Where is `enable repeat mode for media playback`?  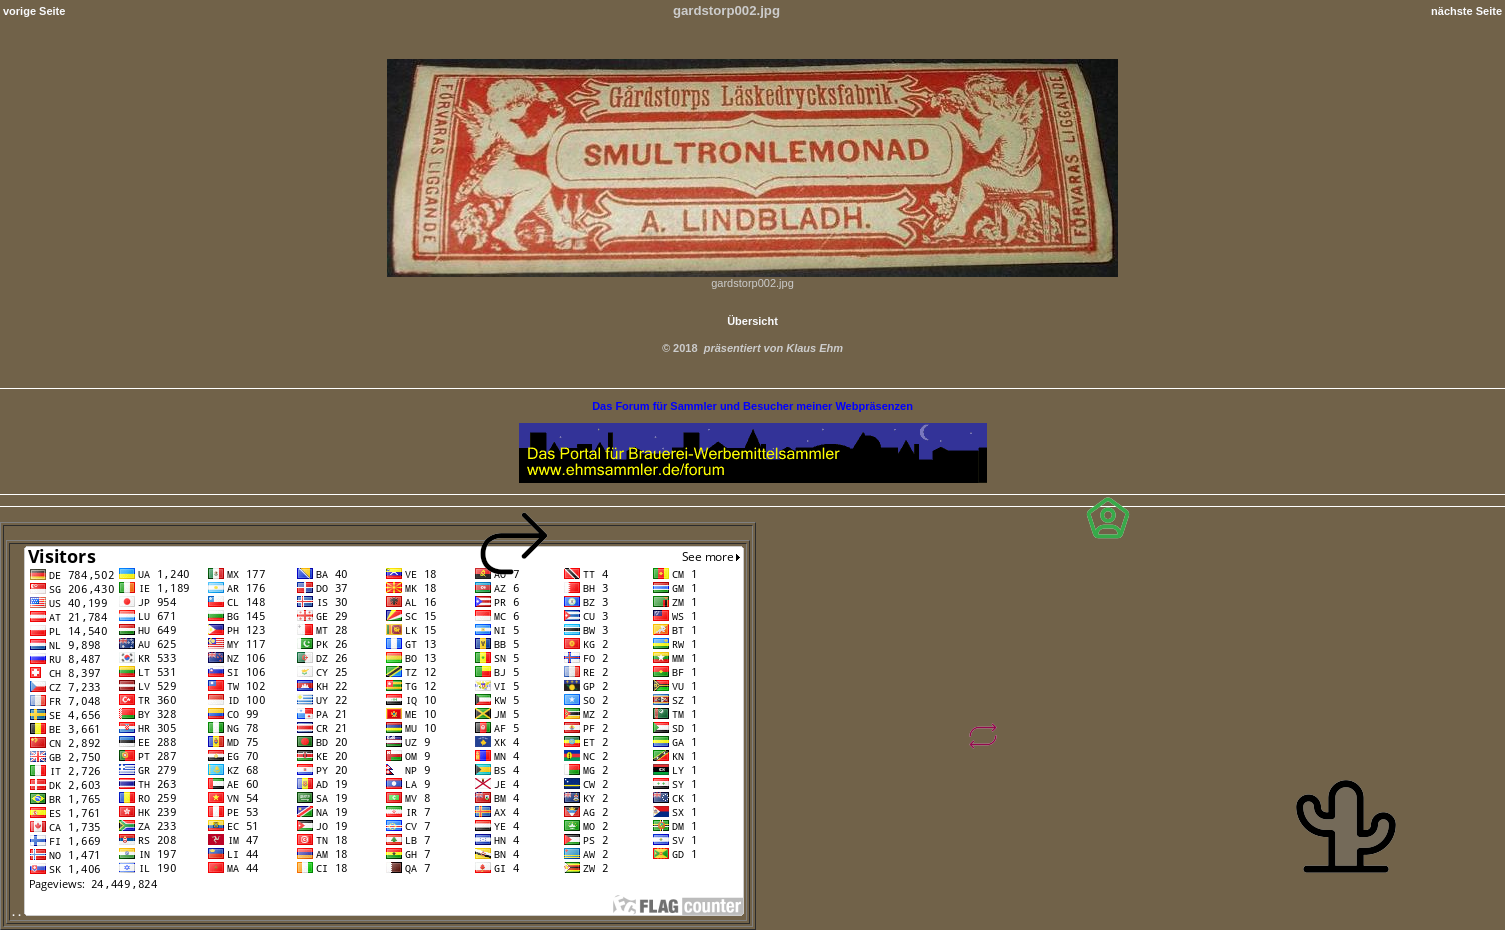 enable repeat mode for media playback is located at coordinates (983, 736).